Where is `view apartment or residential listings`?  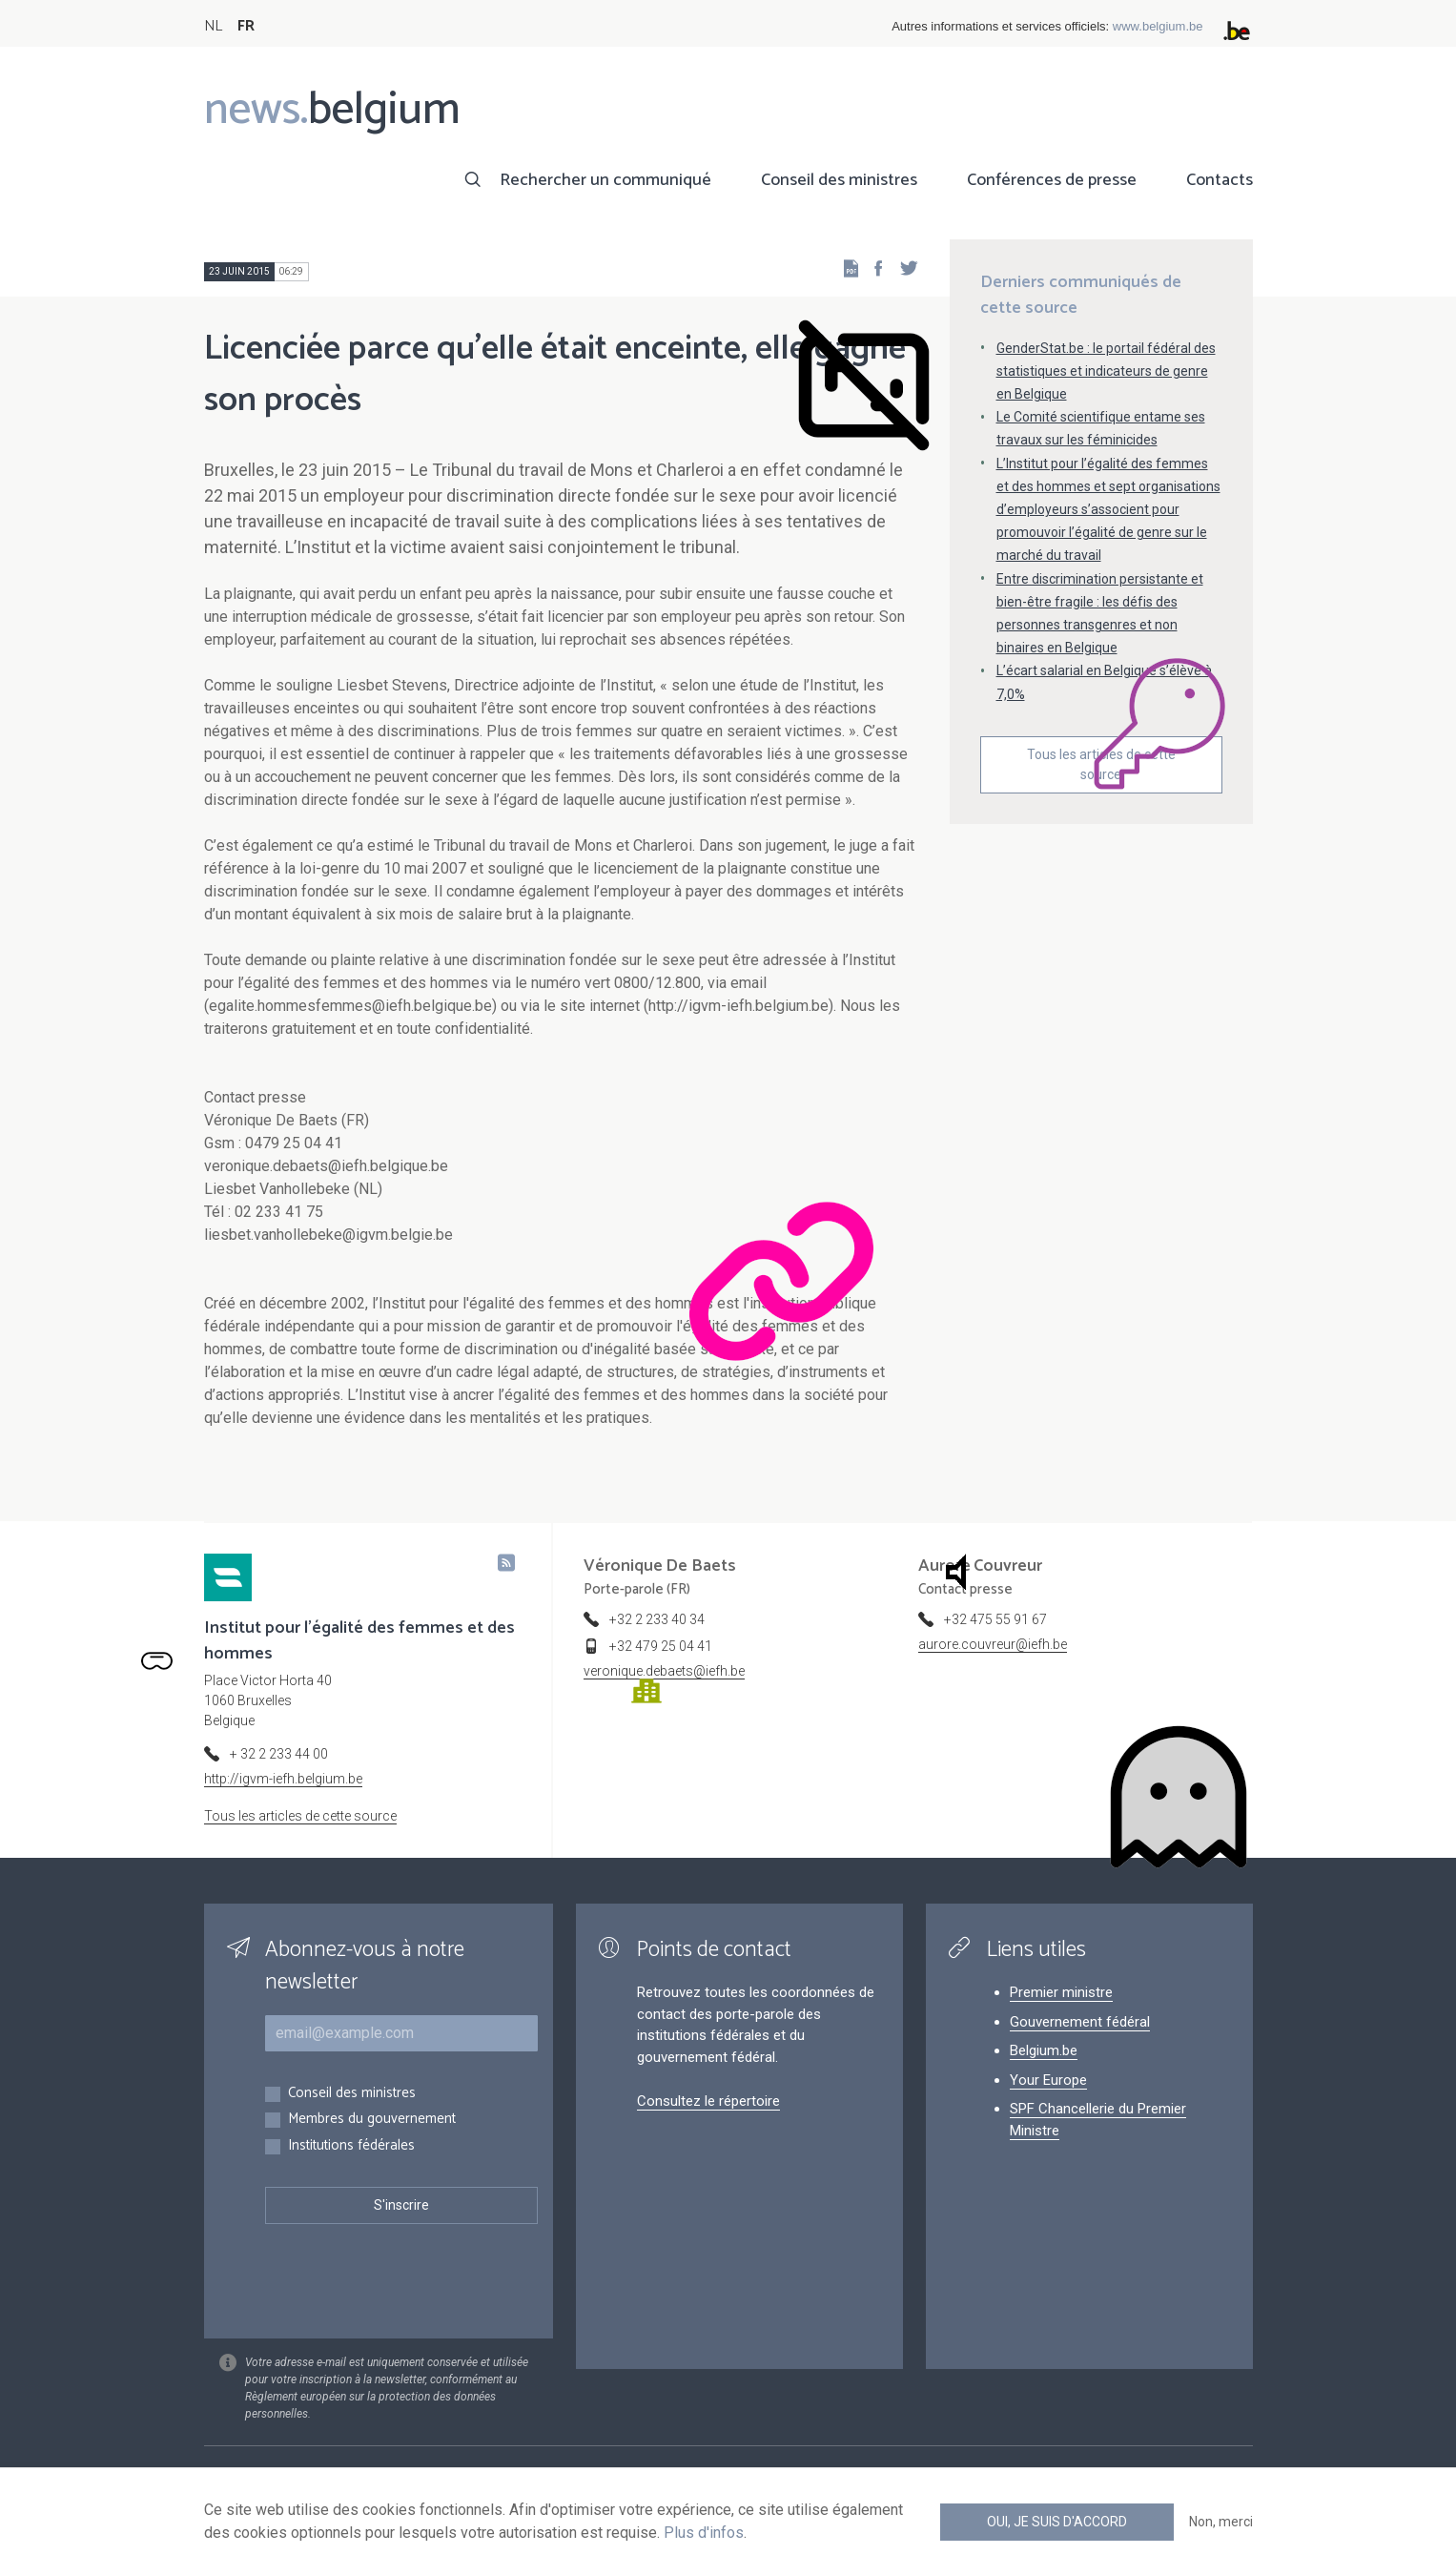
view apartment or residential listings is located at coordinates (646, 1691).